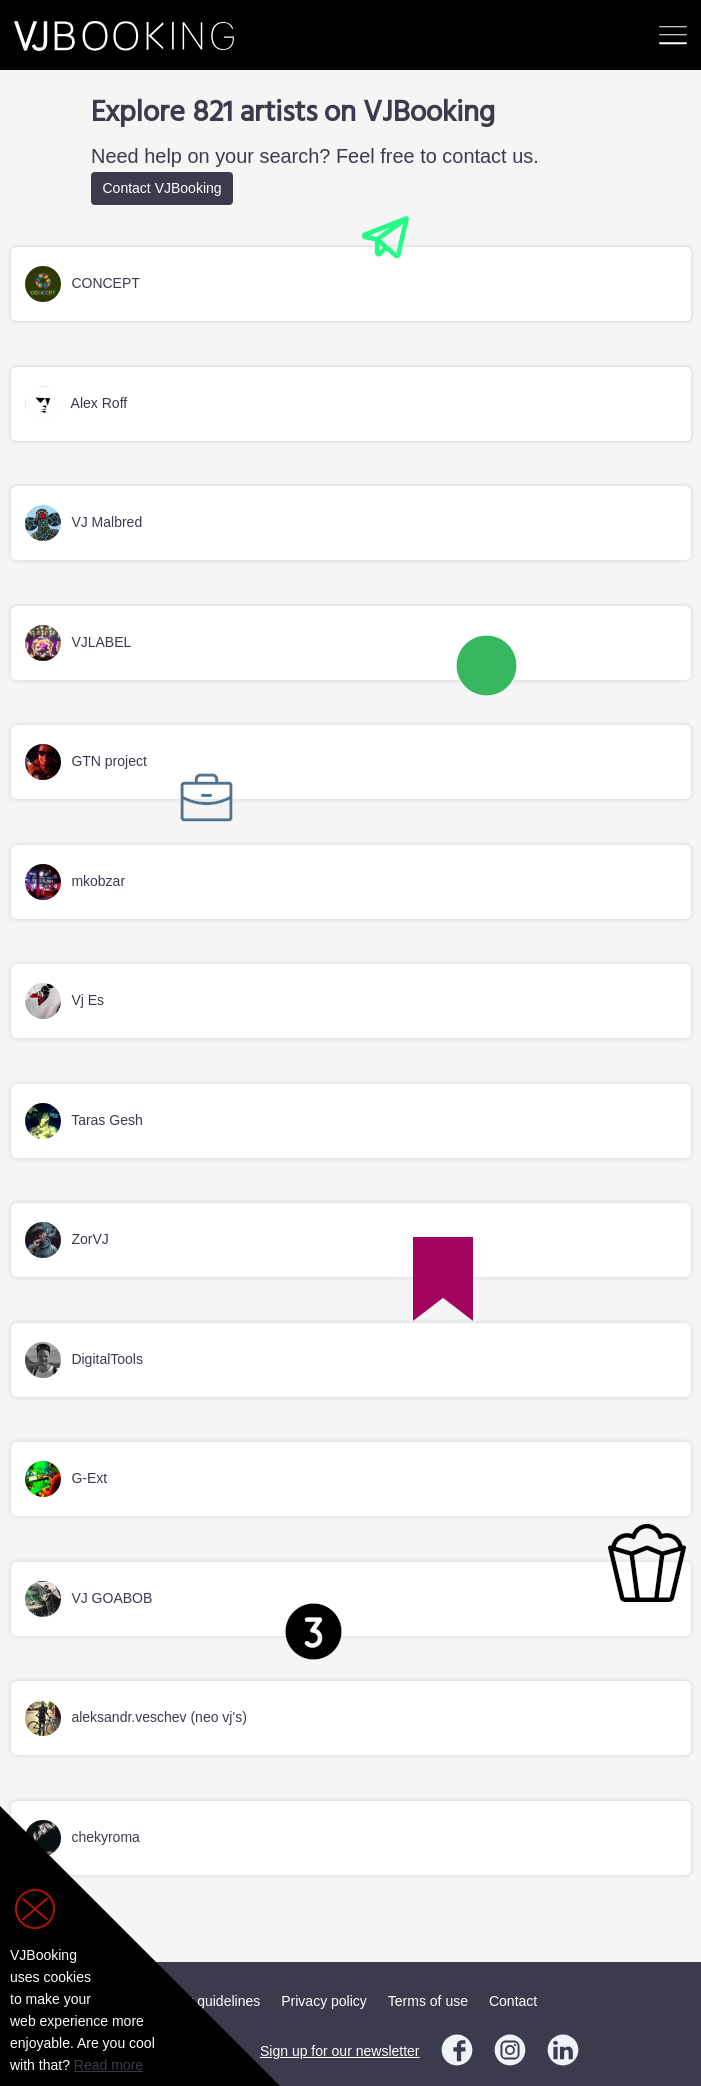  I want to click on indicates step three in a multi-step process, so click(313, 1631).